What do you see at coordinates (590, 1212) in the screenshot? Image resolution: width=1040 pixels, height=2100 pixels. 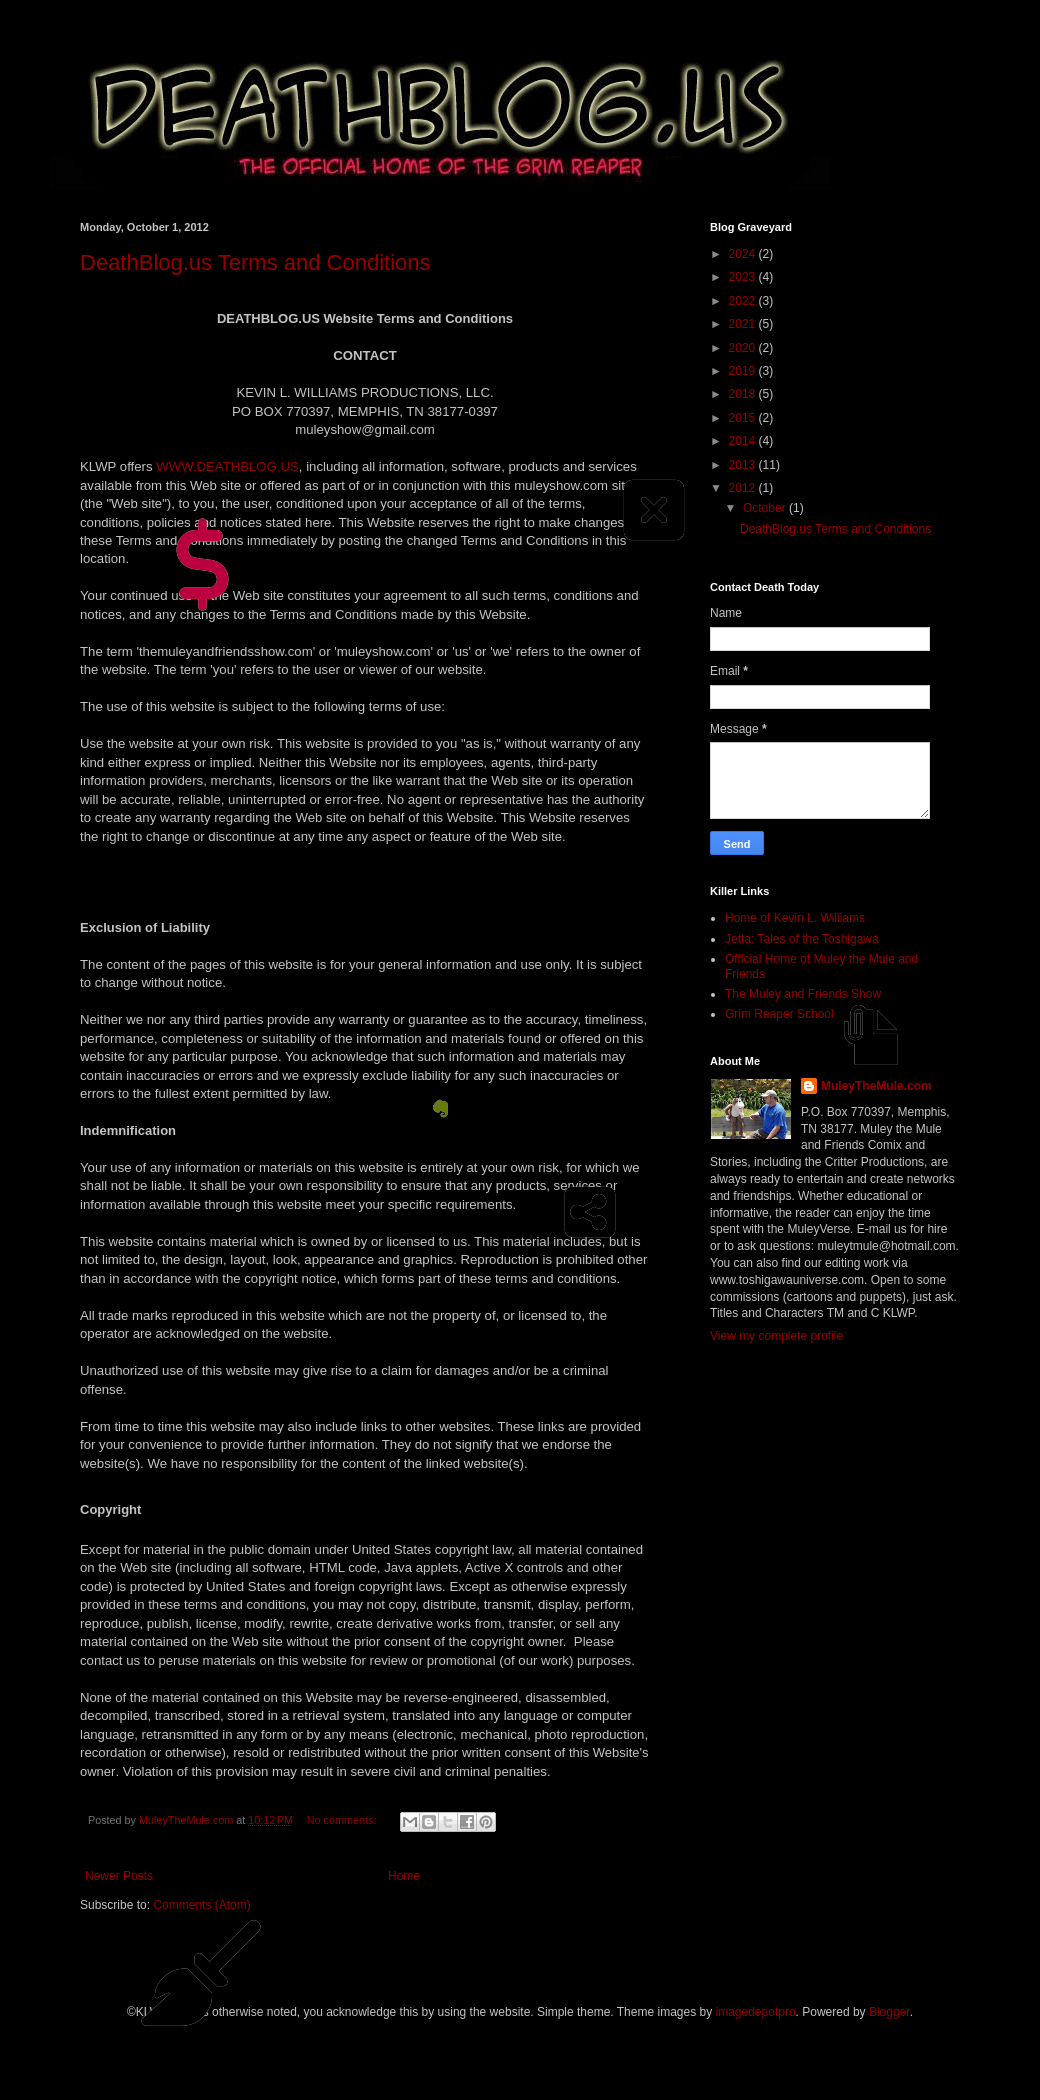 I see `share content to social media or other apps` at bounding box center [590, 1212].